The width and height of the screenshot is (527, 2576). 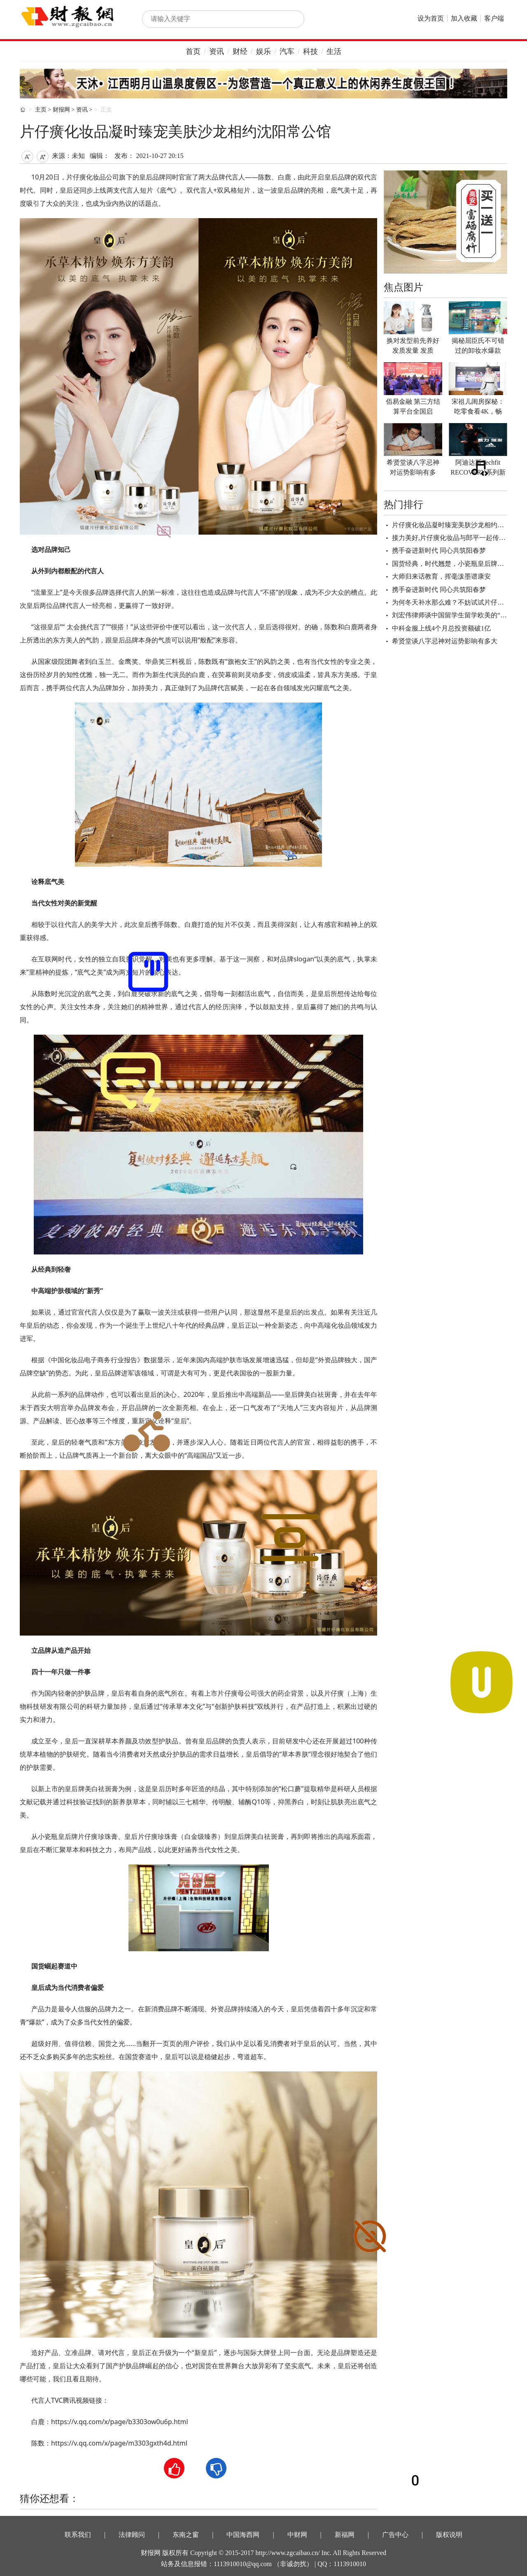 What do you see at coordinates (290, 1538) in the screenshot?
I see `distribute vertical space evenly around selected elements` at bounding box center [290, 1538].